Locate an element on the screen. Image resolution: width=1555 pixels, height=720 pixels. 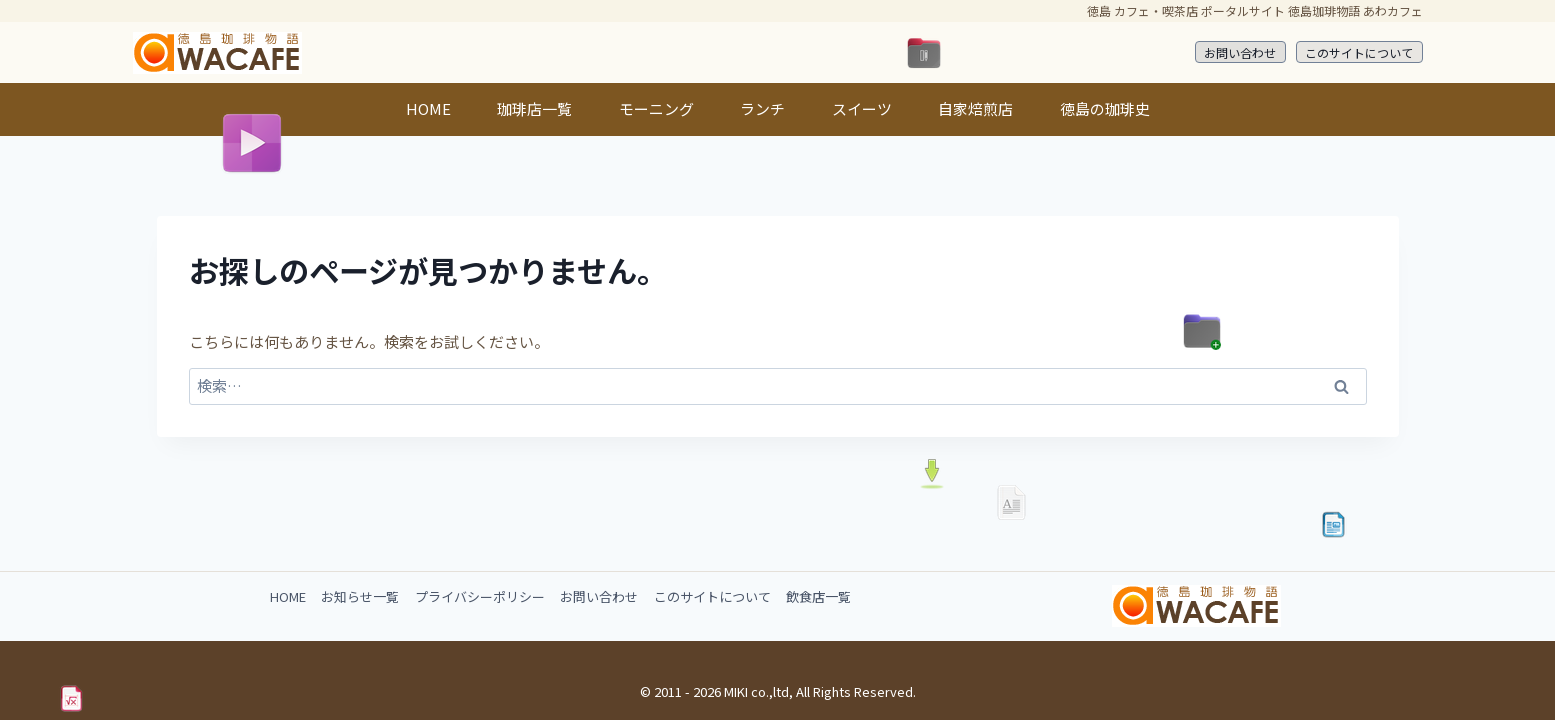
access audio and video codec settings is located at coordinates (252, 143).